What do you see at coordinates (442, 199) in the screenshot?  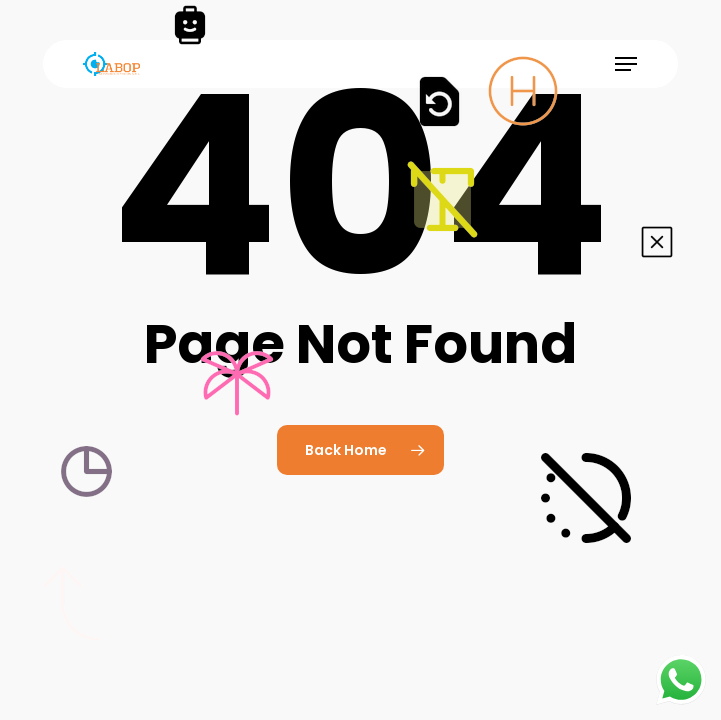 I see `disable text formatting` at bounding box center [442, 199].